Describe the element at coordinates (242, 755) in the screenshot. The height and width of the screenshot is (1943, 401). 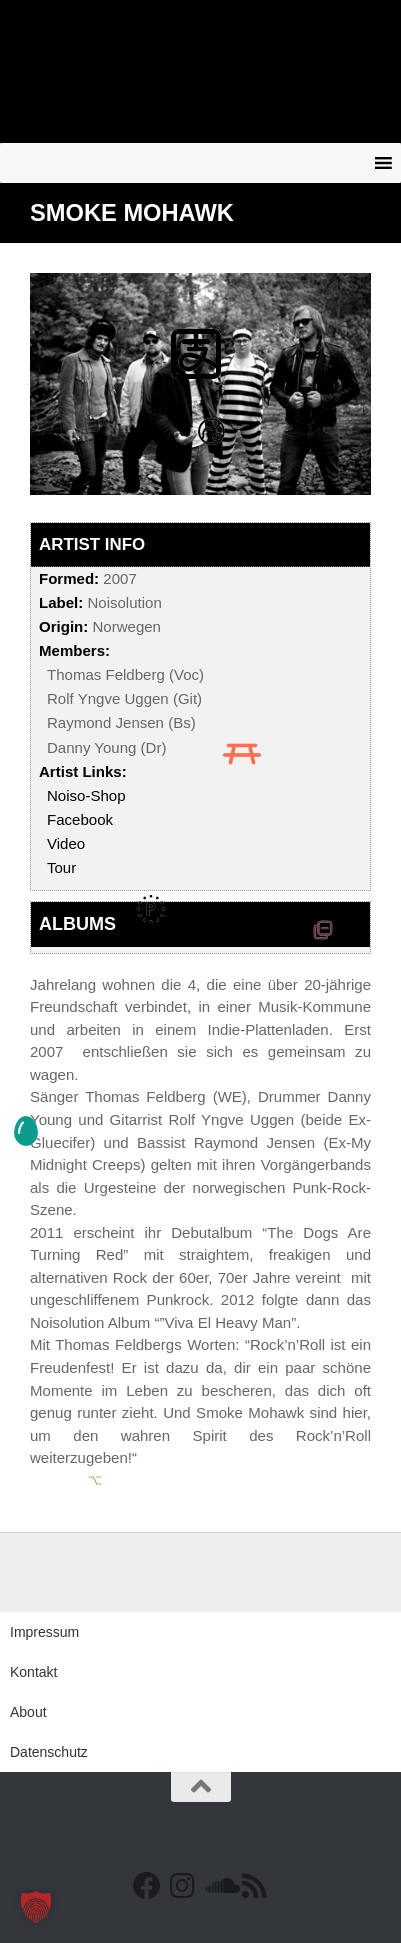
I see `find nearby picnic areas` at that location.